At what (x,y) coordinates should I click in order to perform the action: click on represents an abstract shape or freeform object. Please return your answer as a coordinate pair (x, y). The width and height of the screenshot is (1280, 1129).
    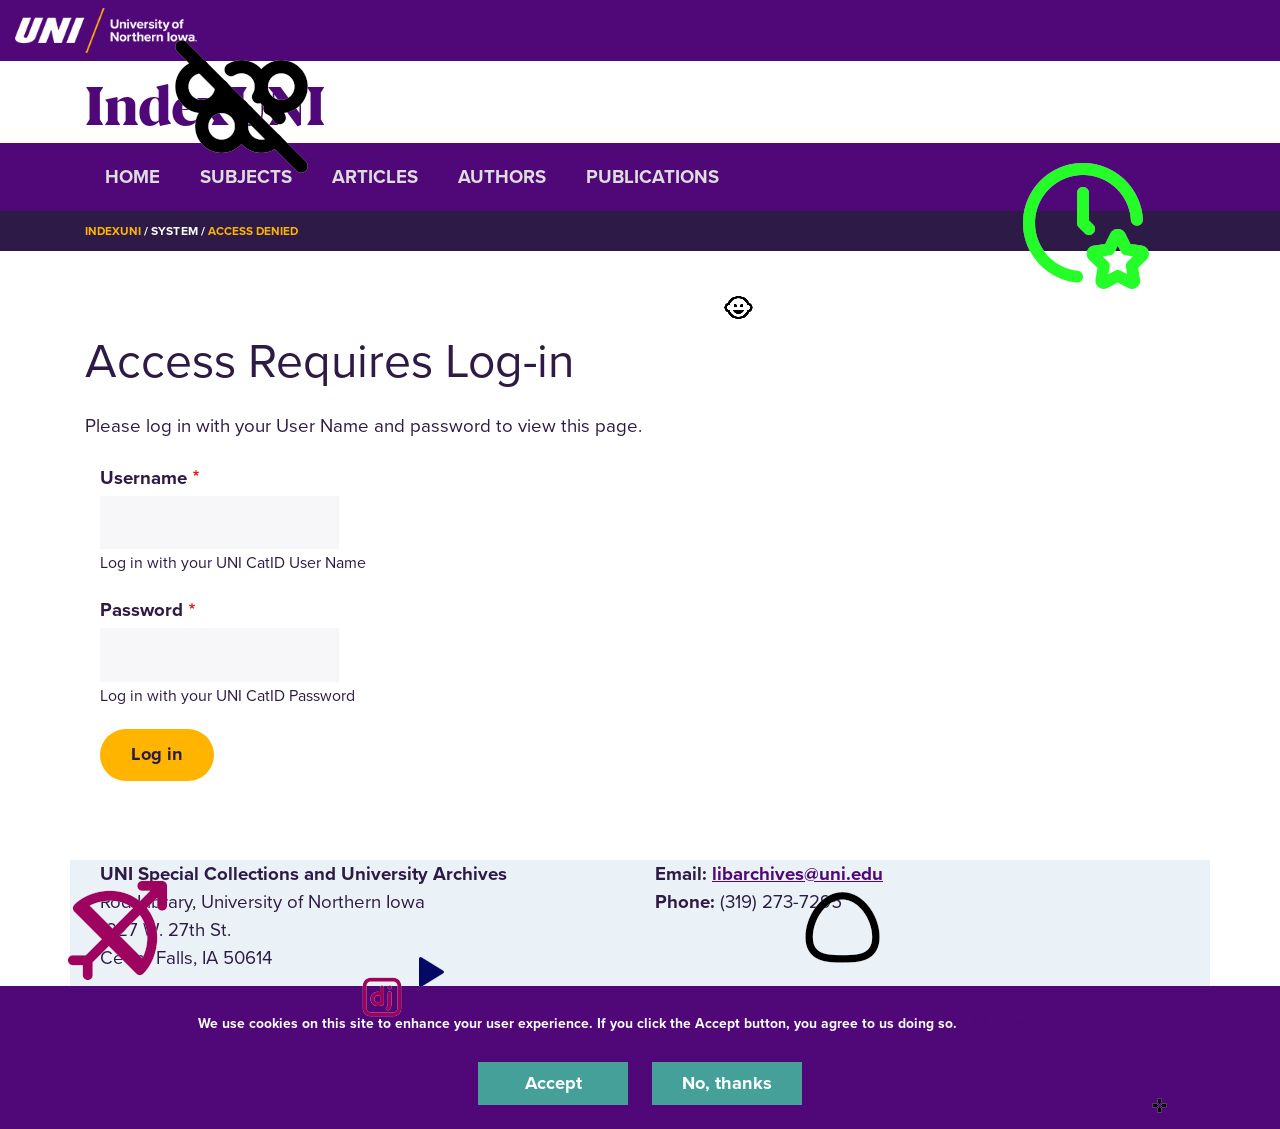
    Looking at the image, I should click on (842, 925).